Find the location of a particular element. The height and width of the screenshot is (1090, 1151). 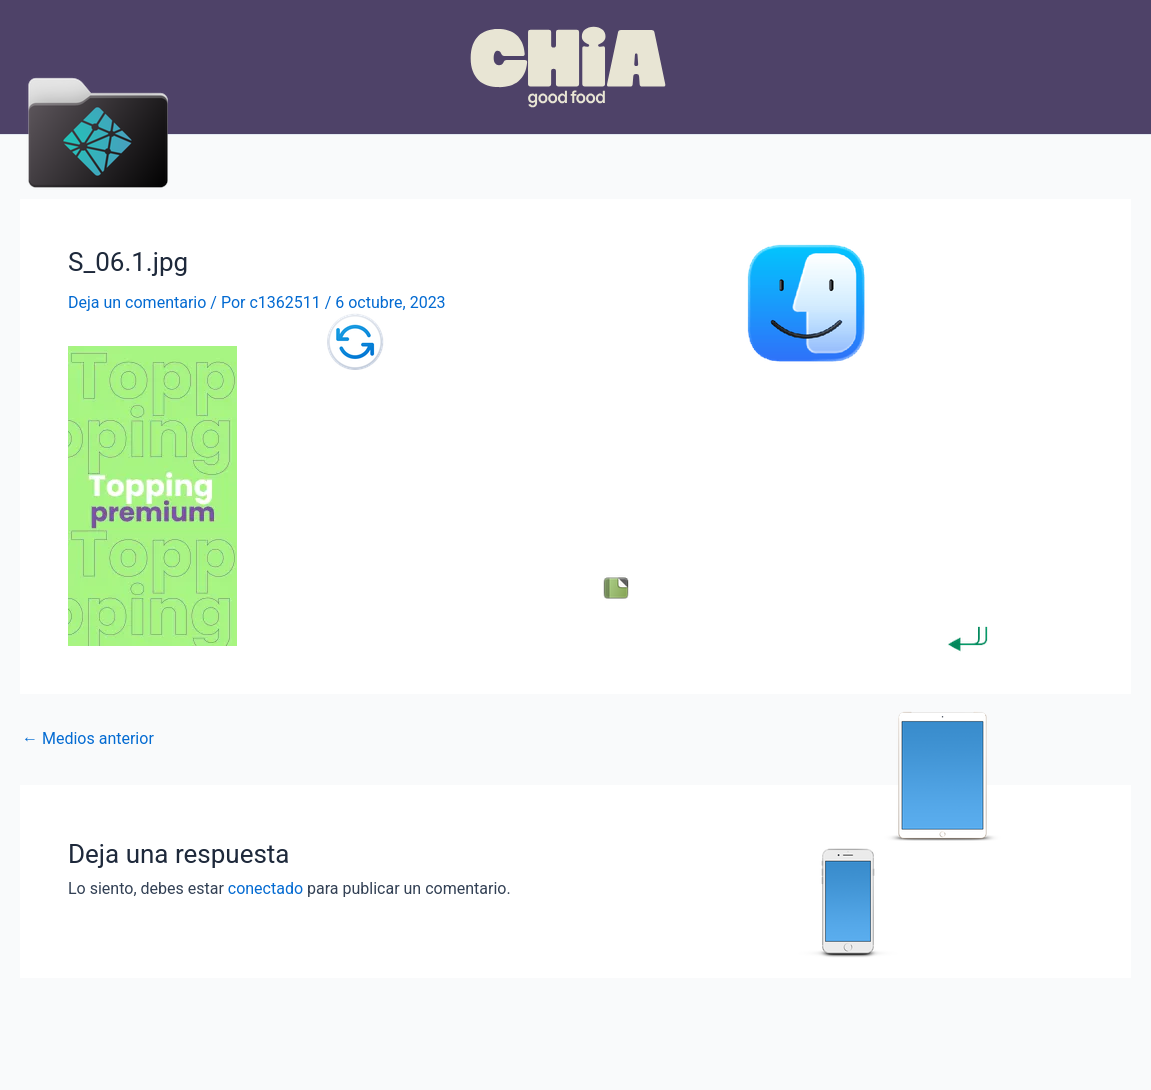

folder containing Netlify project files is located at coordinates (97, 136).